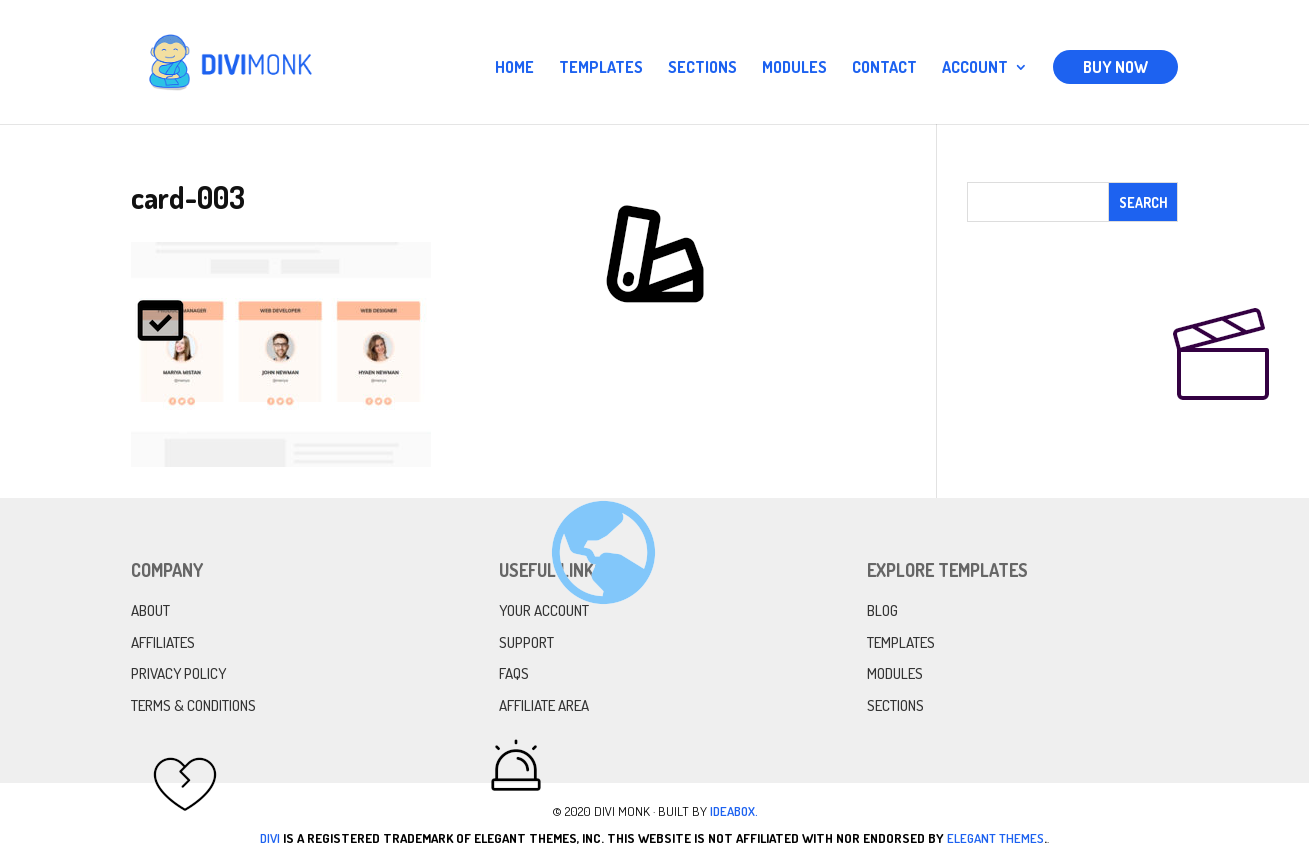 The width and height of the screenshot is (1309, 867). I want to click on indicates a verified domain or website, so click(160, 320).